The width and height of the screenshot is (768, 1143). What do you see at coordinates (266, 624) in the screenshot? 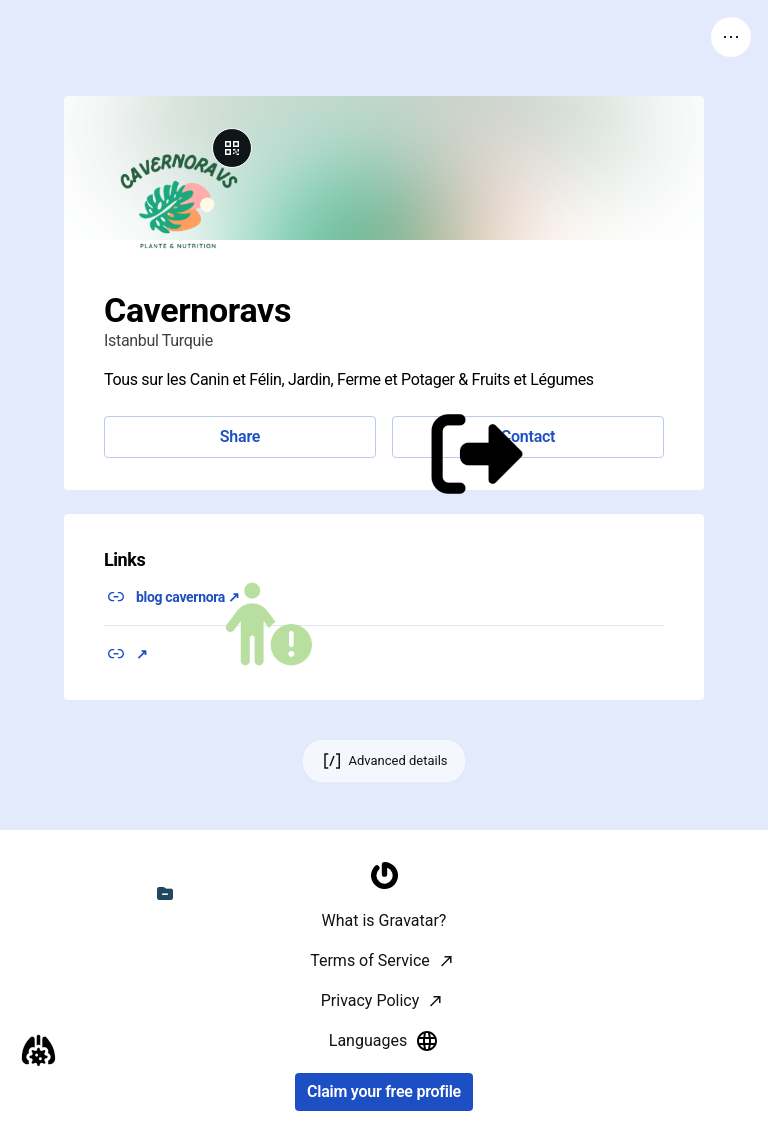
I see `user account requires attention` at bounding box center [266, 624].